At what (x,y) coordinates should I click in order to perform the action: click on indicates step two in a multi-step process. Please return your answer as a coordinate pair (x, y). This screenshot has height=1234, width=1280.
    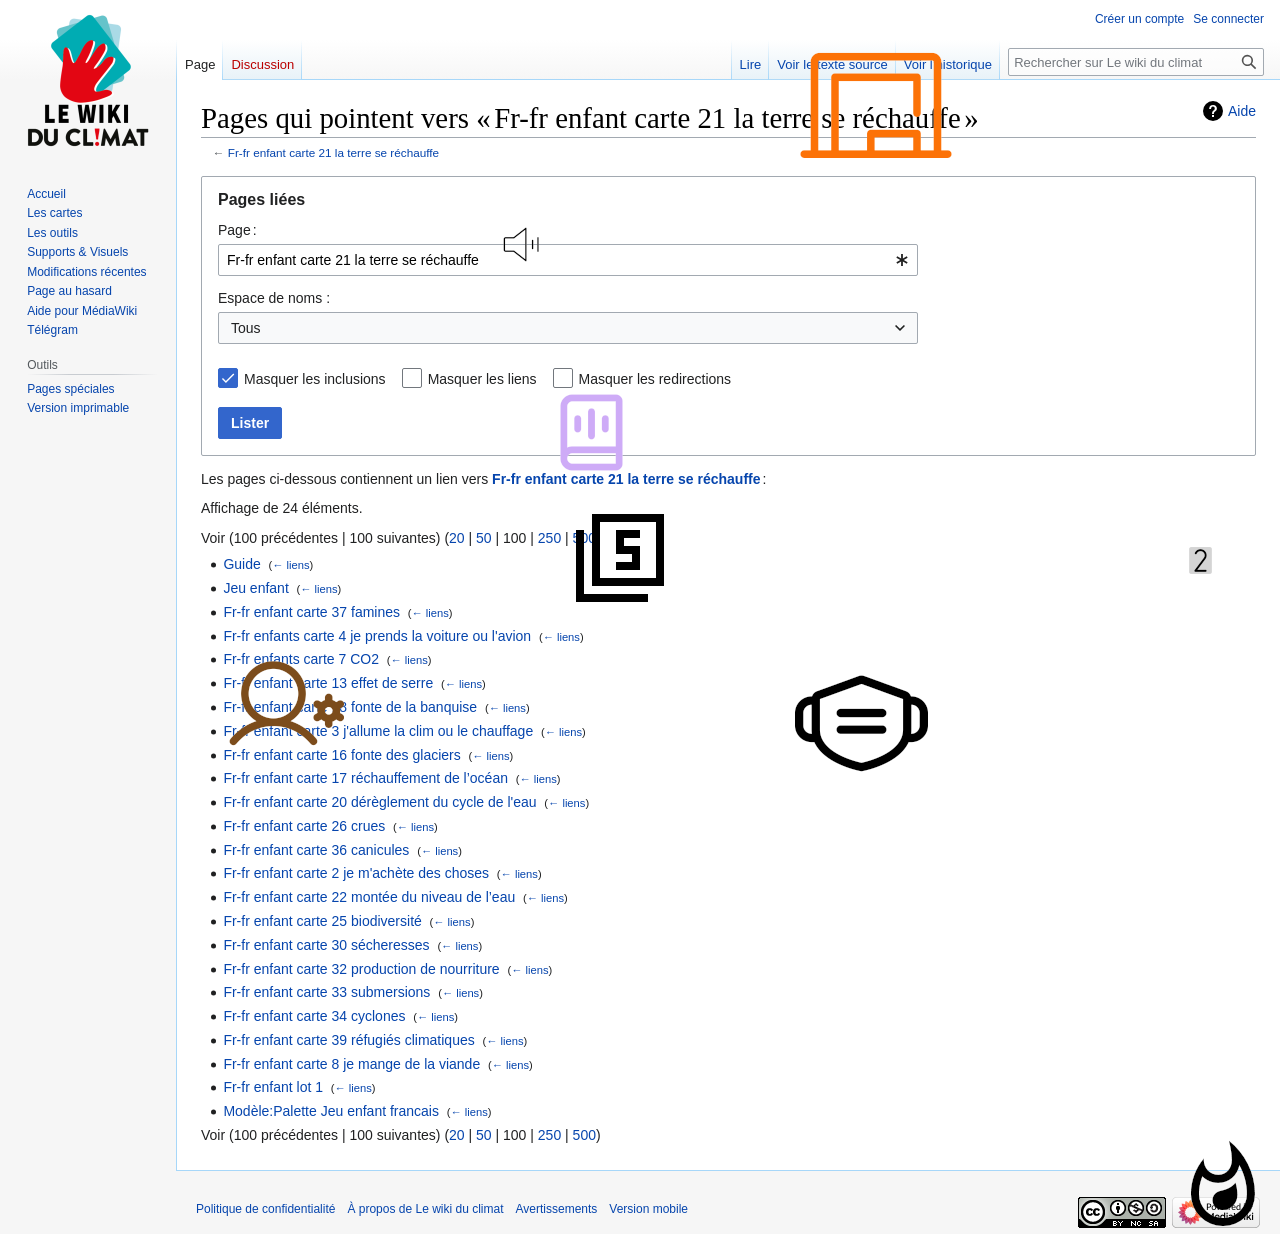
    Looking at the image, I should click on (1200, 560).